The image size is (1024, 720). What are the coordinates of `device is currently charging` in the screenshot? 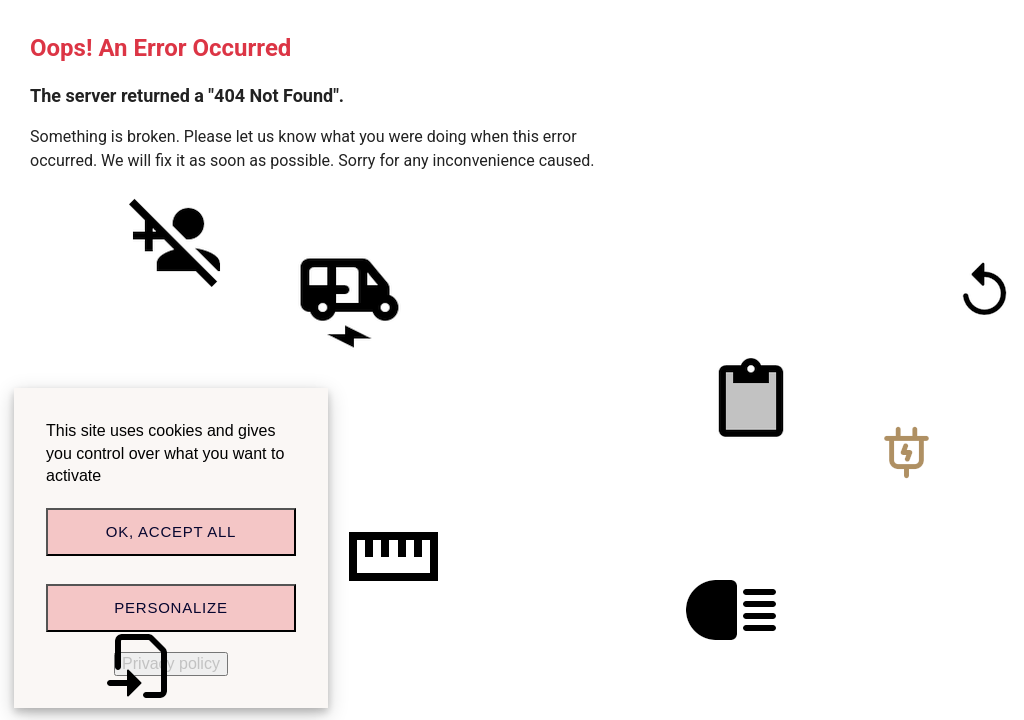 It's located at (906, 452).